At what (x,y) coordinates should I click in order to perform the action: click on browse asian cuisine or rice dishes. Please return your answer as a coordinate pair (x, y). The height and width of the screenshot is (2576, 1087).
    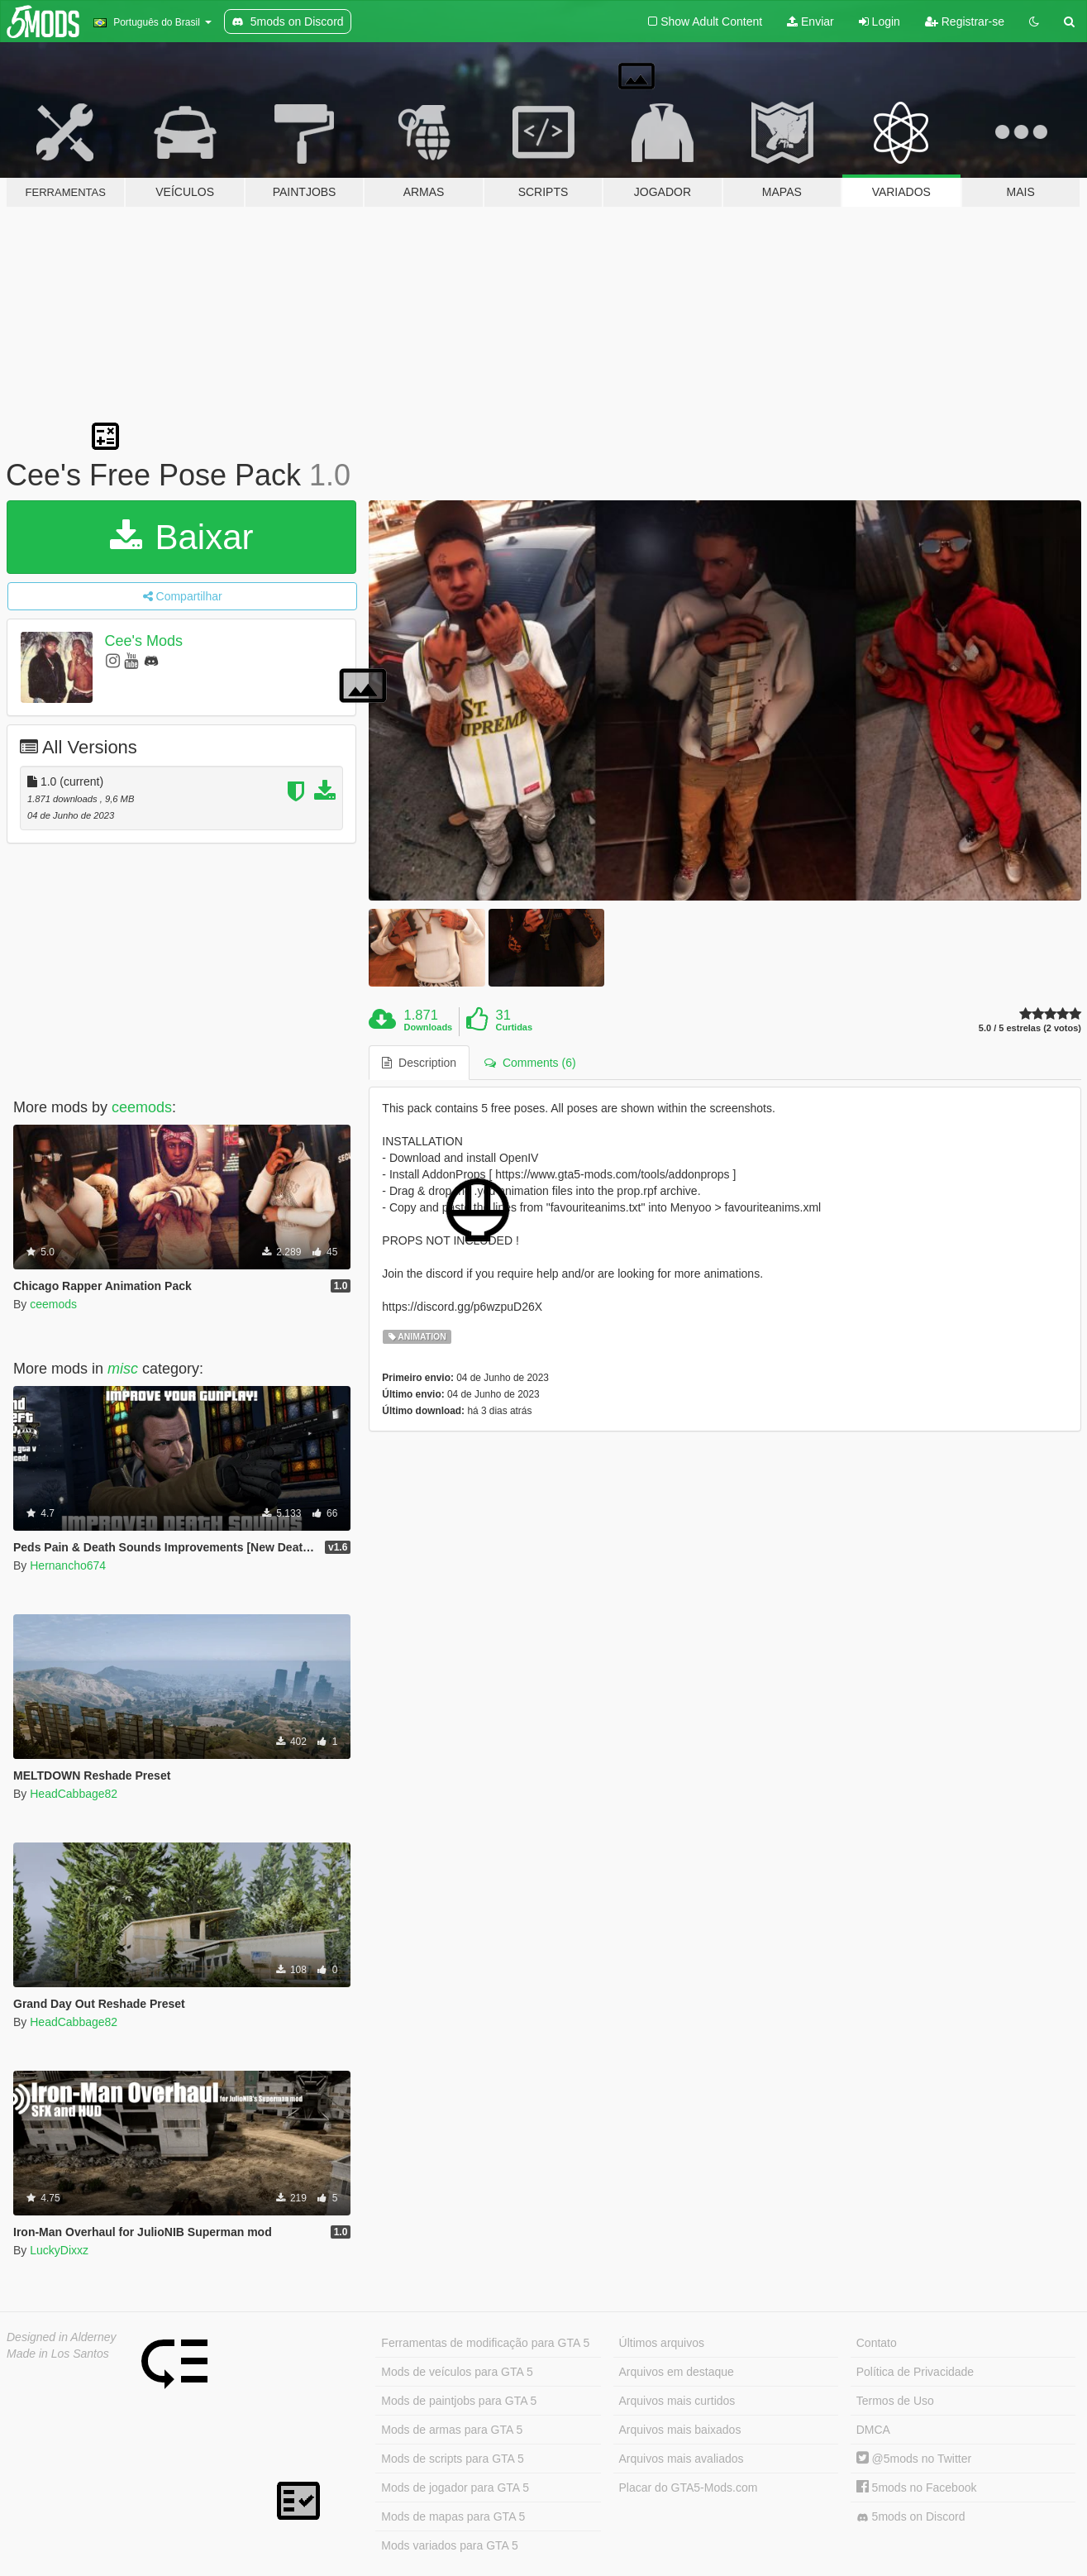
    Looking at the image, I should click on (478, 1210).